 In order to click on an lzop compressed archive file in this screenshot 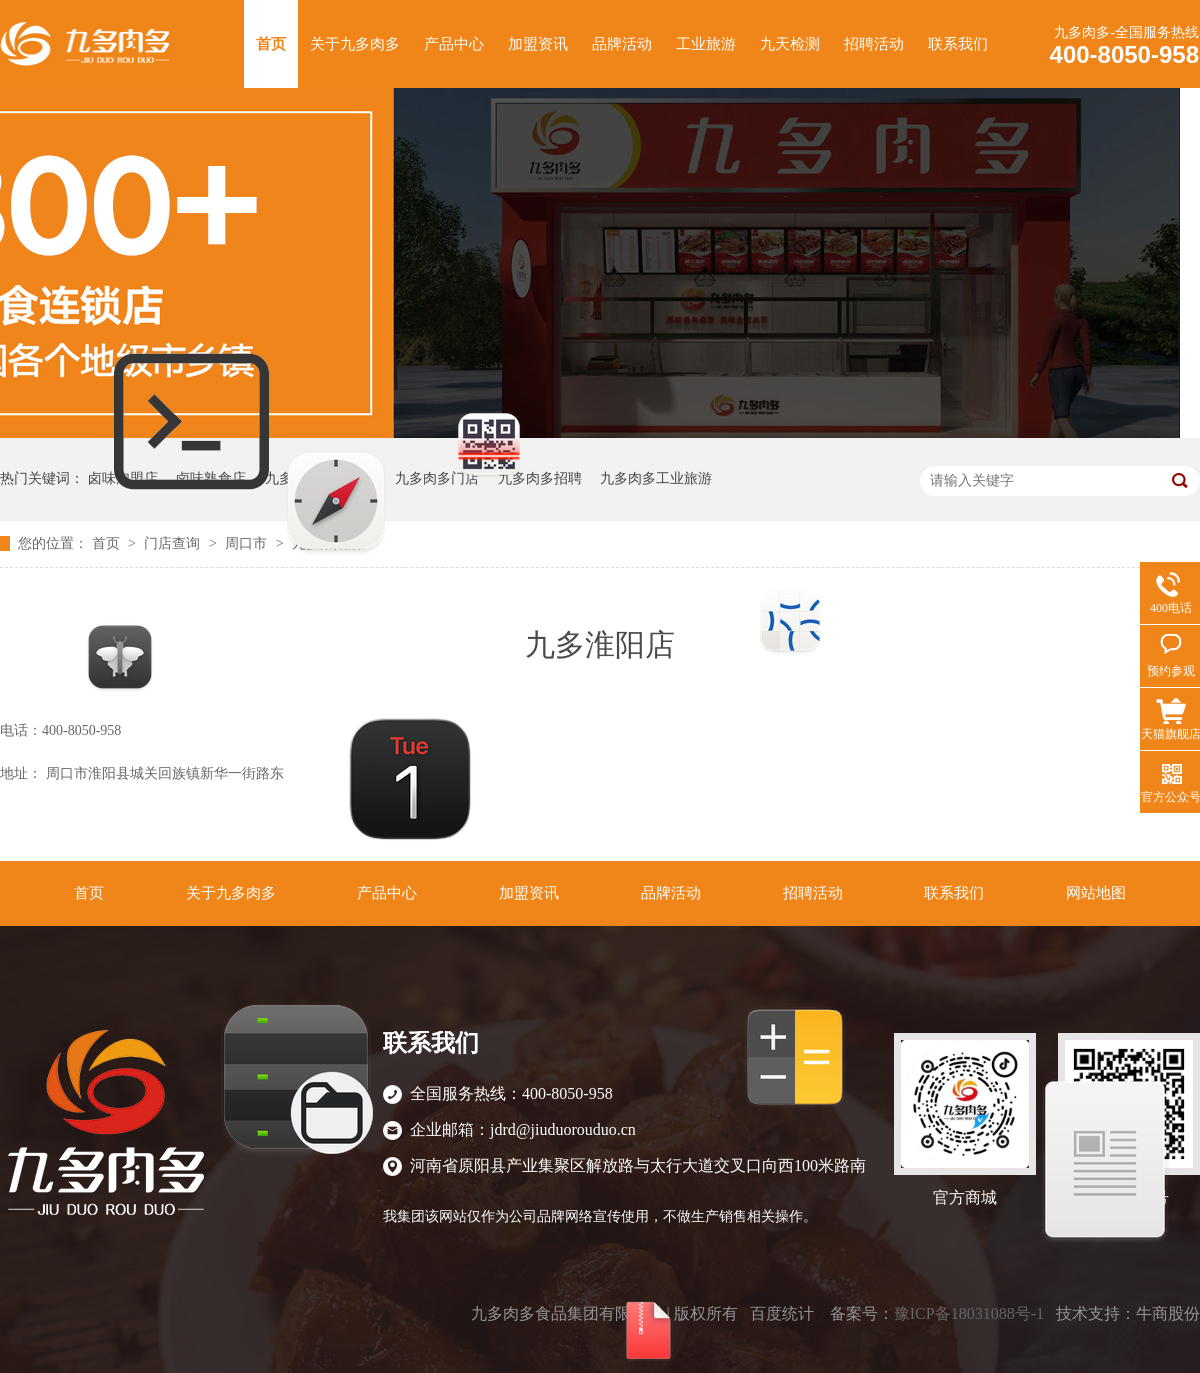, I will do `click(648, 1331)`.